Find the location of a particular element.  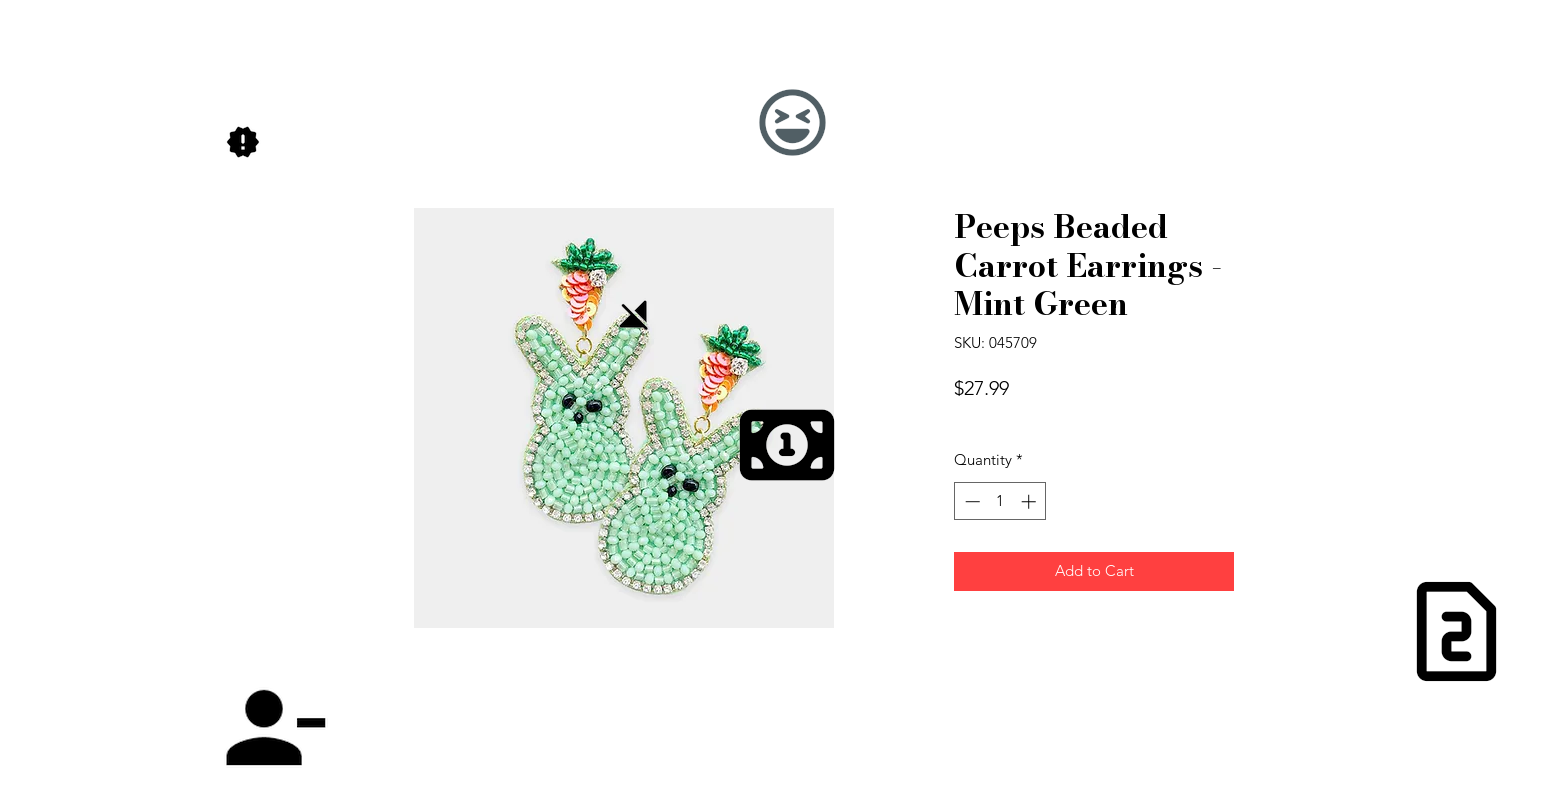

view payment or billing details is located at coordinates (787, 445).